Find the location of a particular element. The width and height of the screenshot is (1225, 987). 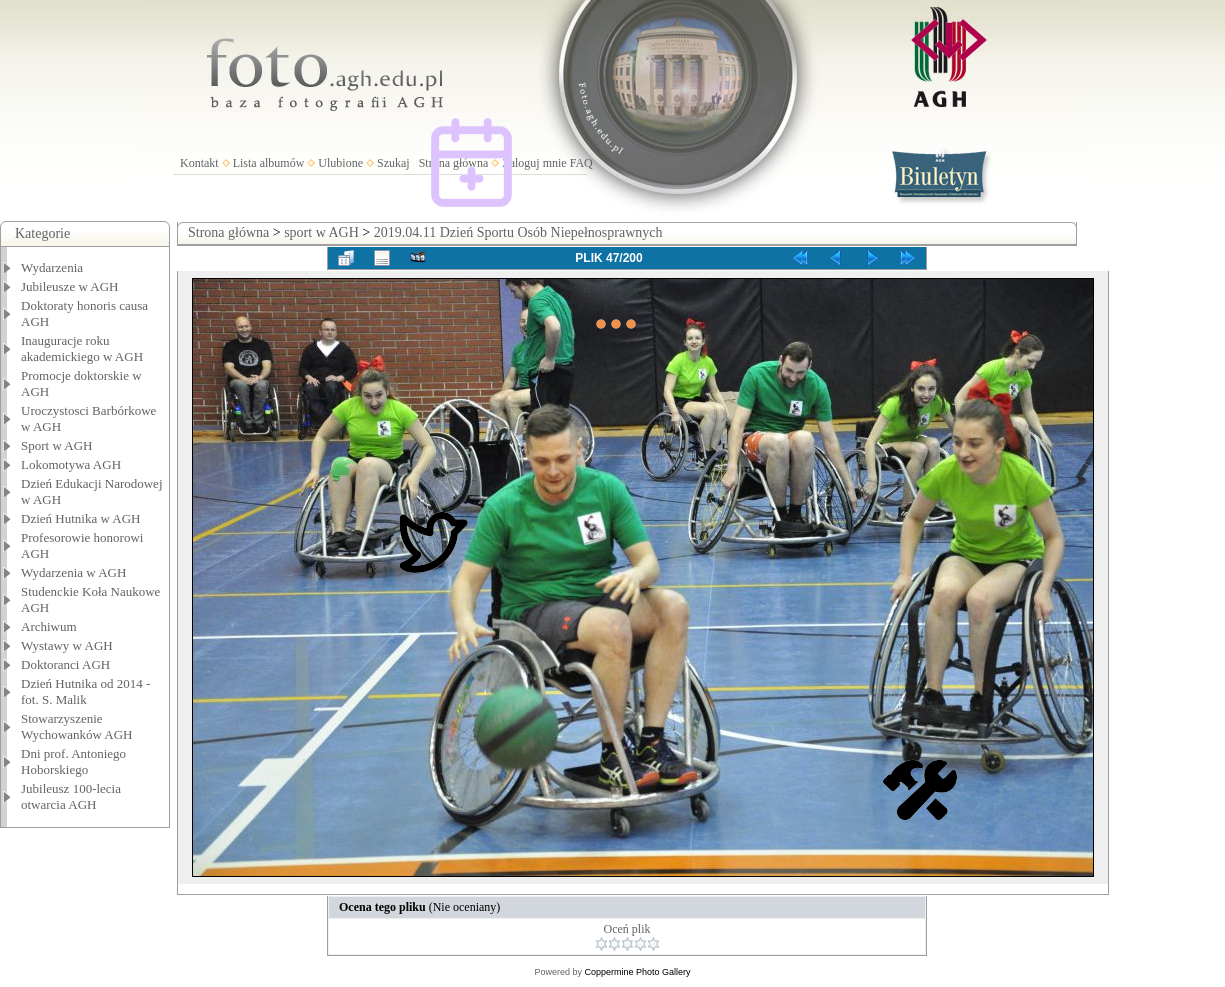

access settings or configuration options is located at coordinates (920, 790).